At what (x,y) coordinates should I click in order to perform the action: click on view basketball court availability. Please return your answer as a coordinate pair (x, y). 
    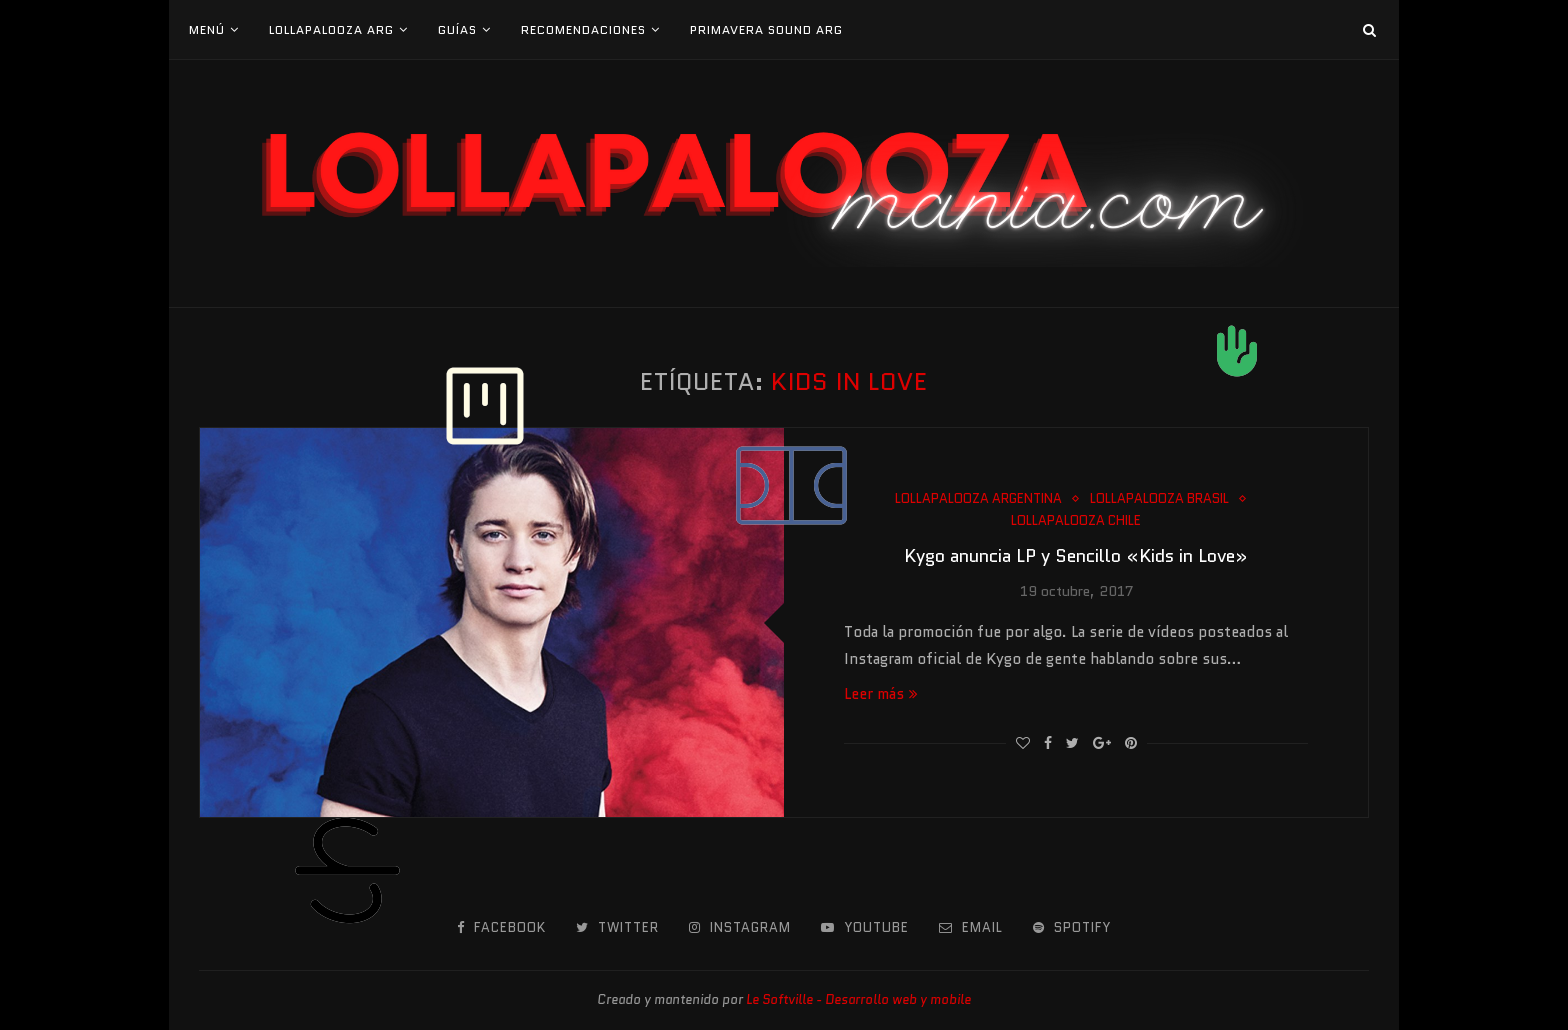
    Looking at the image, I should click on (791, 485).